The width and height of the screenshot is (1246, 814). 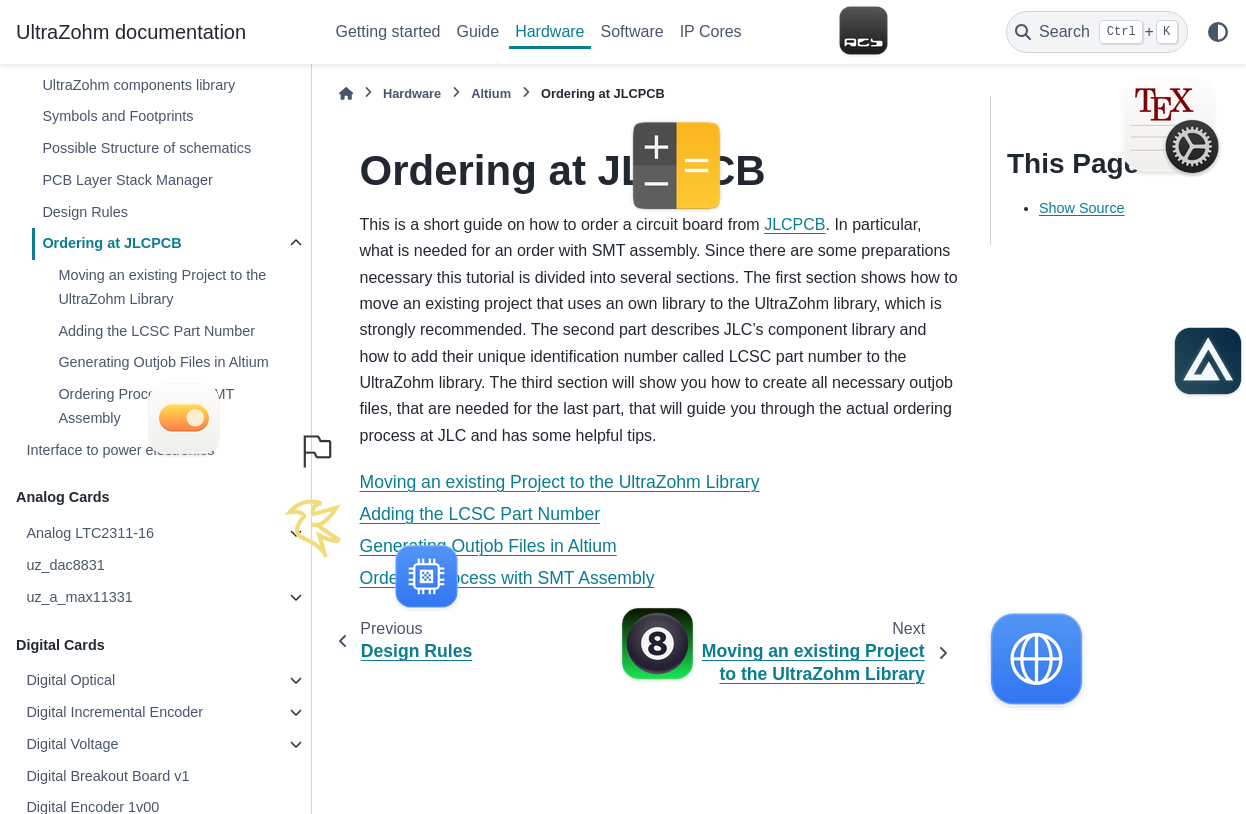 I want to click on open gsequencer audio sequencer application, so click(x=863, y=30).